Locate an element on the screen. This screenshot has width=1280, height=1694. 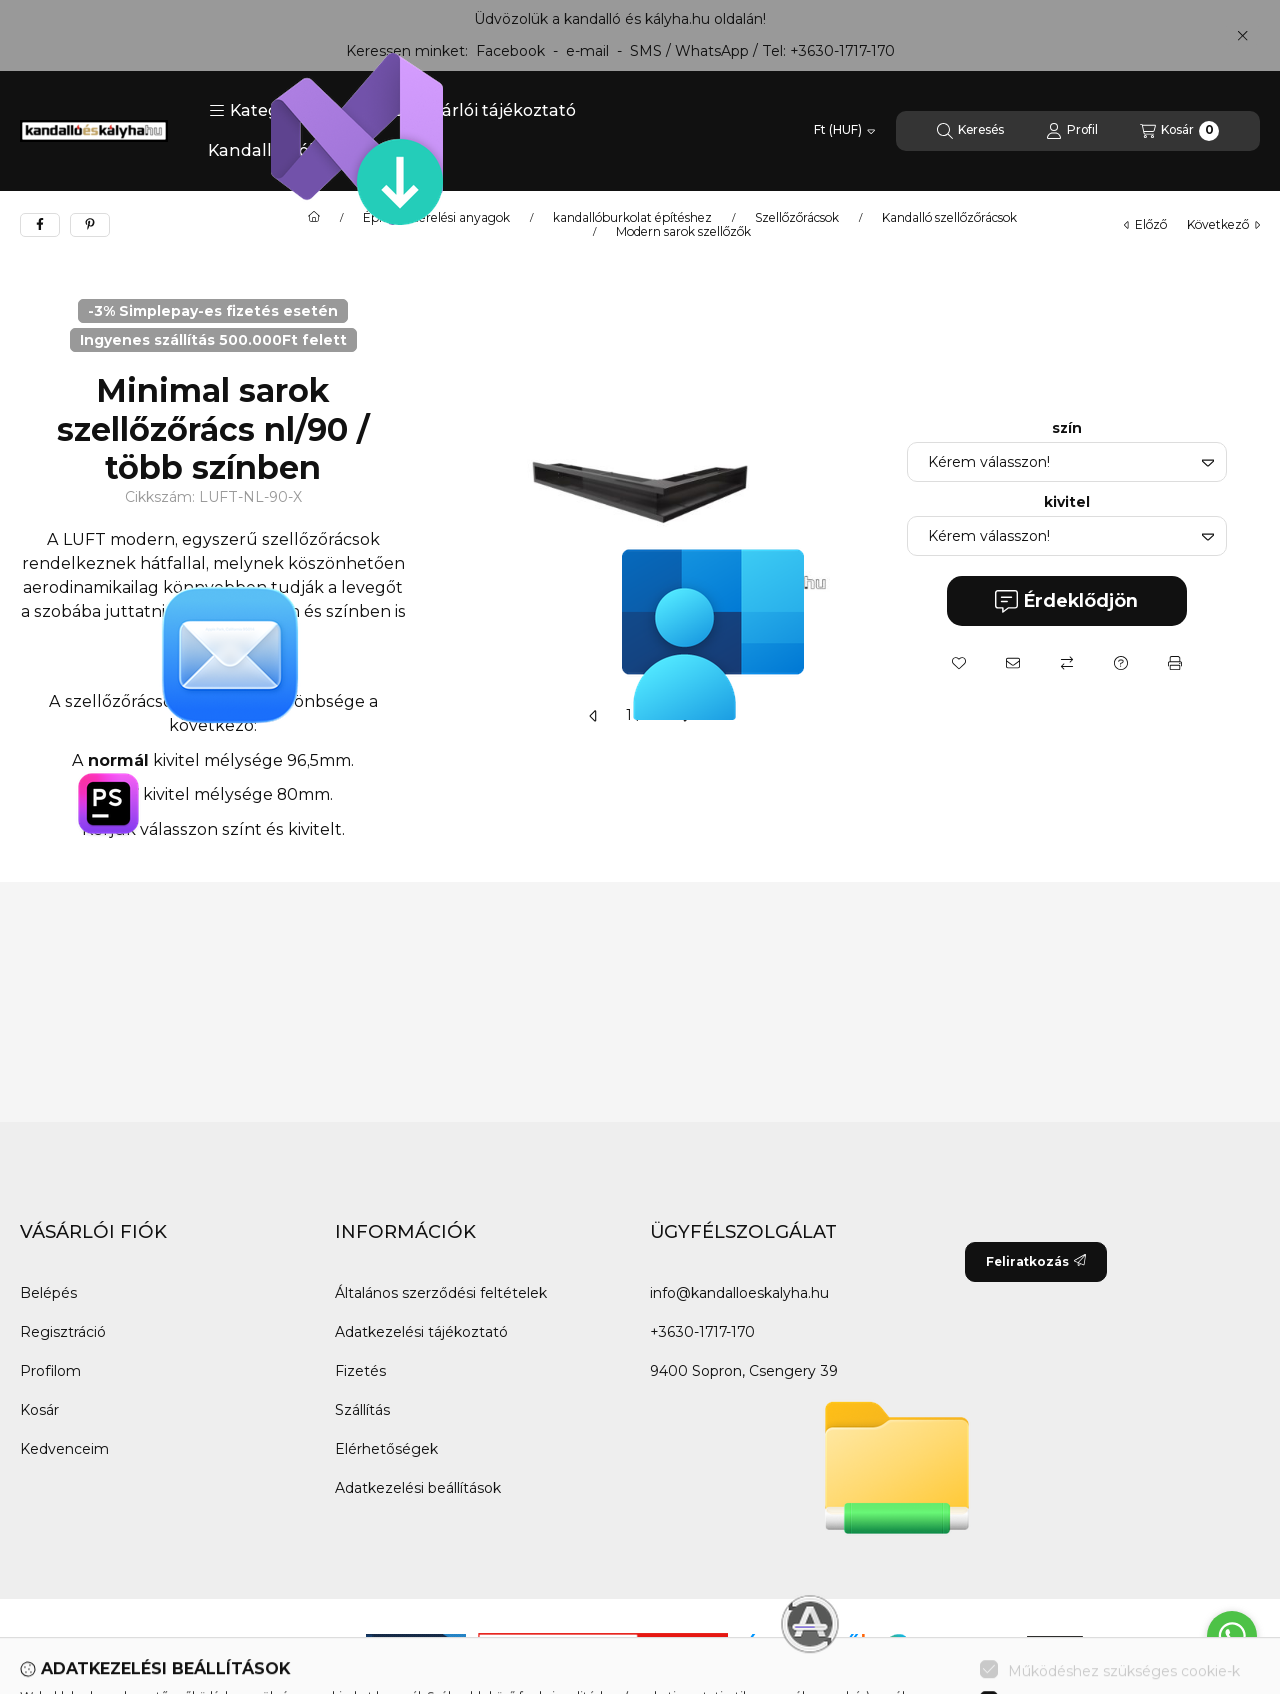
open the Mail app is located at coordinates (230, 655).